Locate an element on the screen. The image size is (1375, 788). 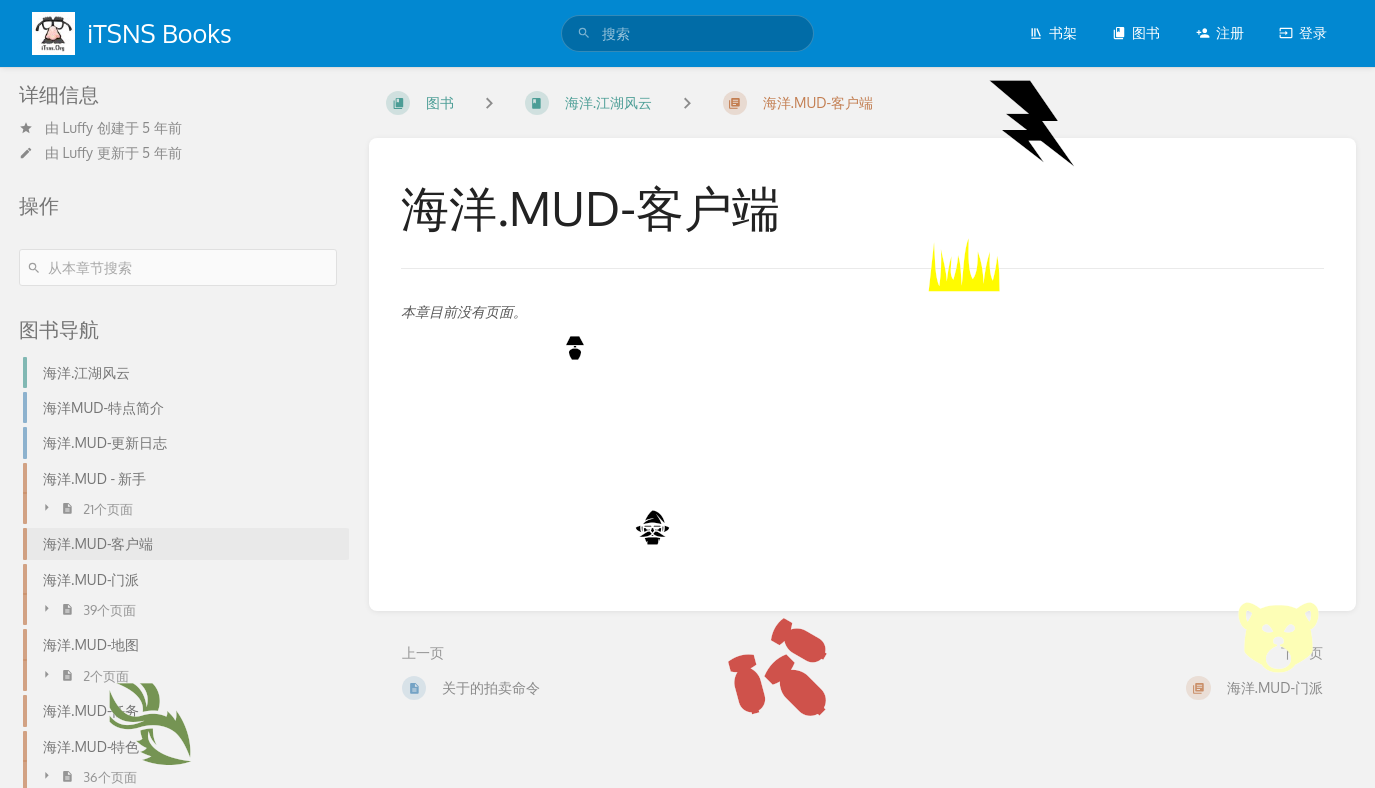
toggle bedside lamp or night light is located at coordinates (575, 348).